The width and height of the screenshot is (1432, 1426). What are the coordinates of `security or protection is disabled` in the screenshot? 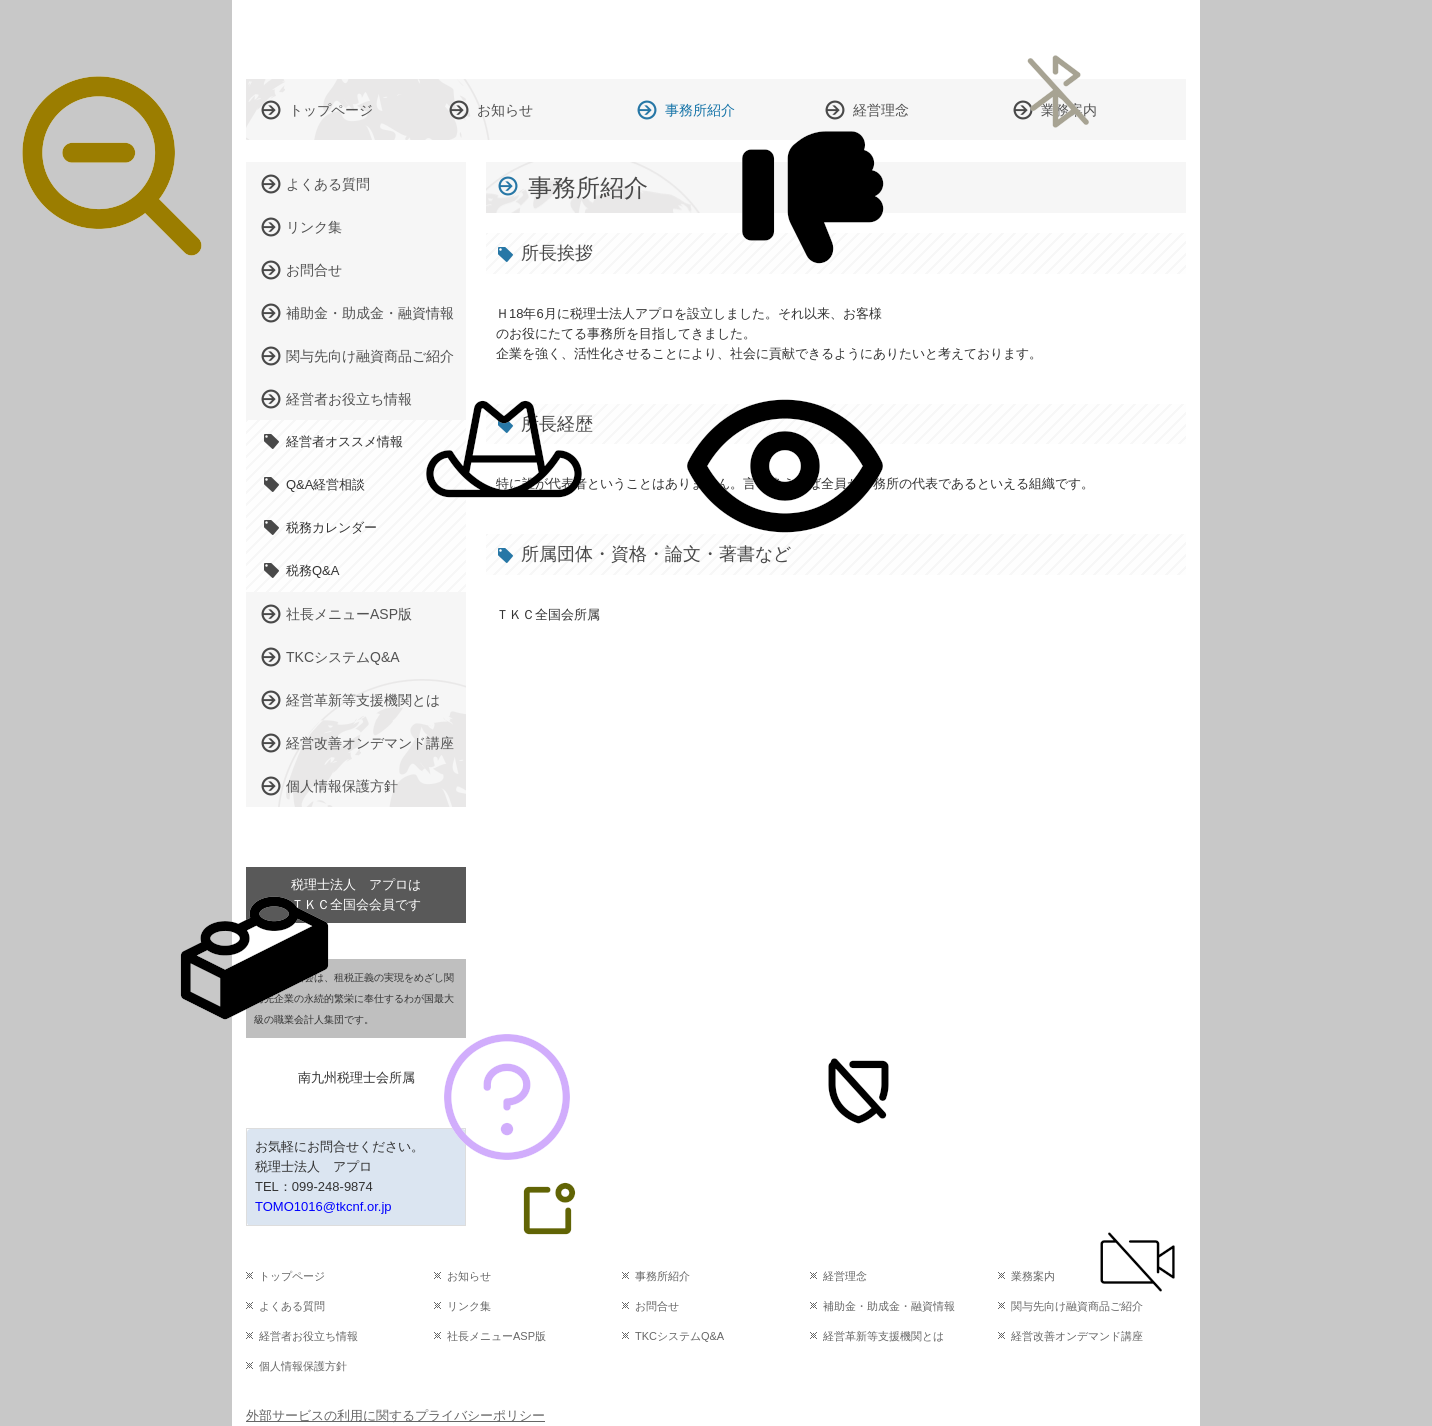 It's located at (858, 1088).